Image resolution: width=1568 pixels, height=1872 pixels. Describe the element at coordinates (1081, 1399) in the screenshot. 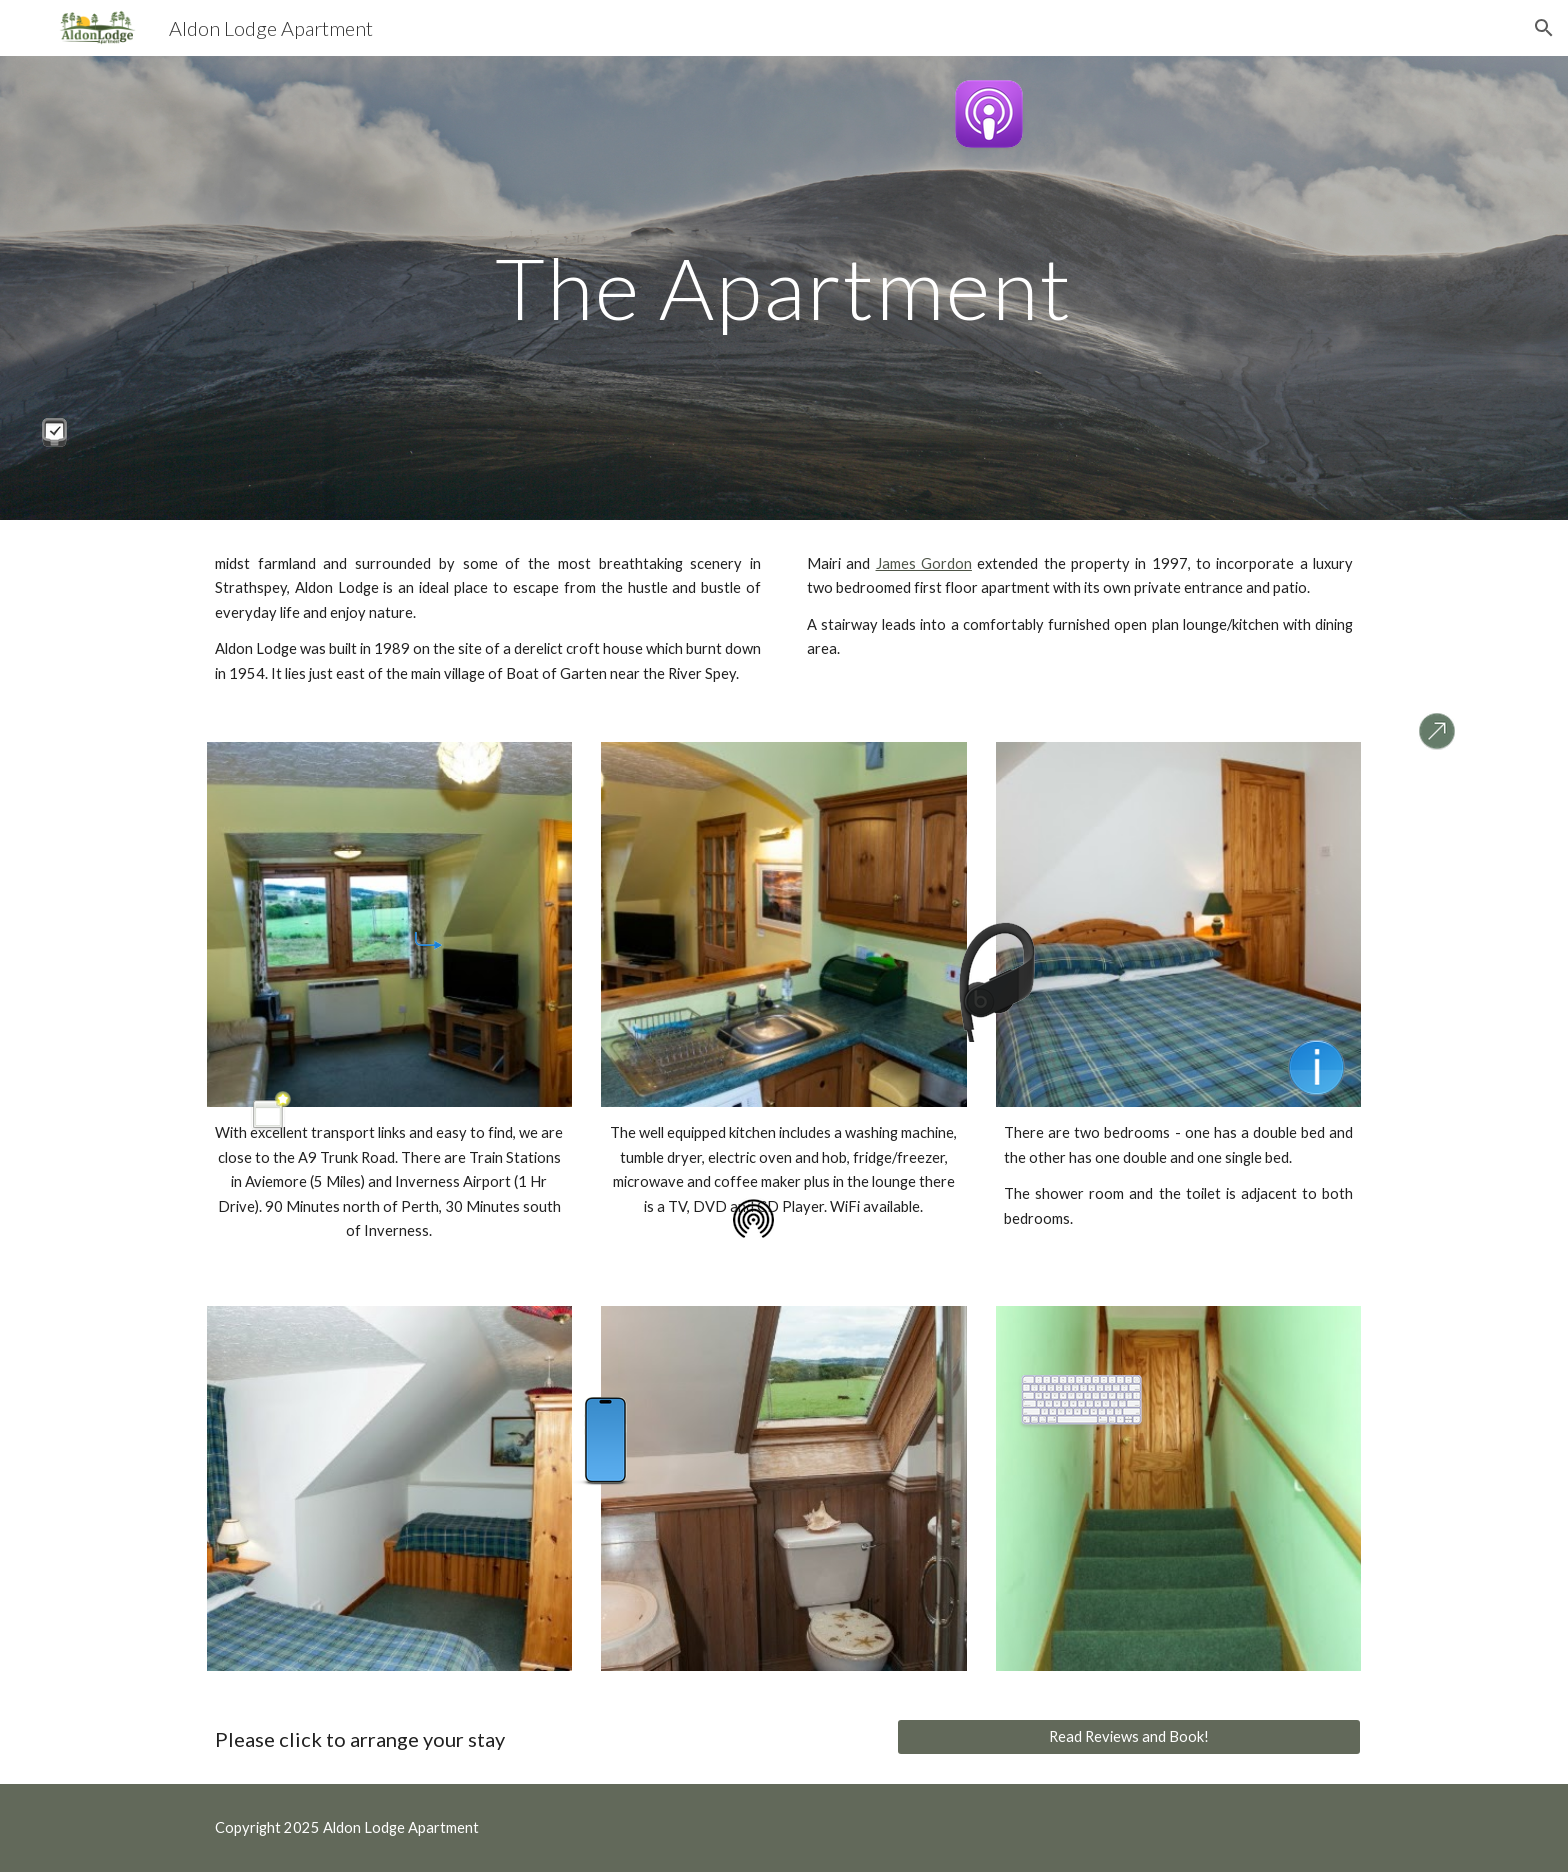

I see `connect a wireless bluetooth keyboard` at that location.